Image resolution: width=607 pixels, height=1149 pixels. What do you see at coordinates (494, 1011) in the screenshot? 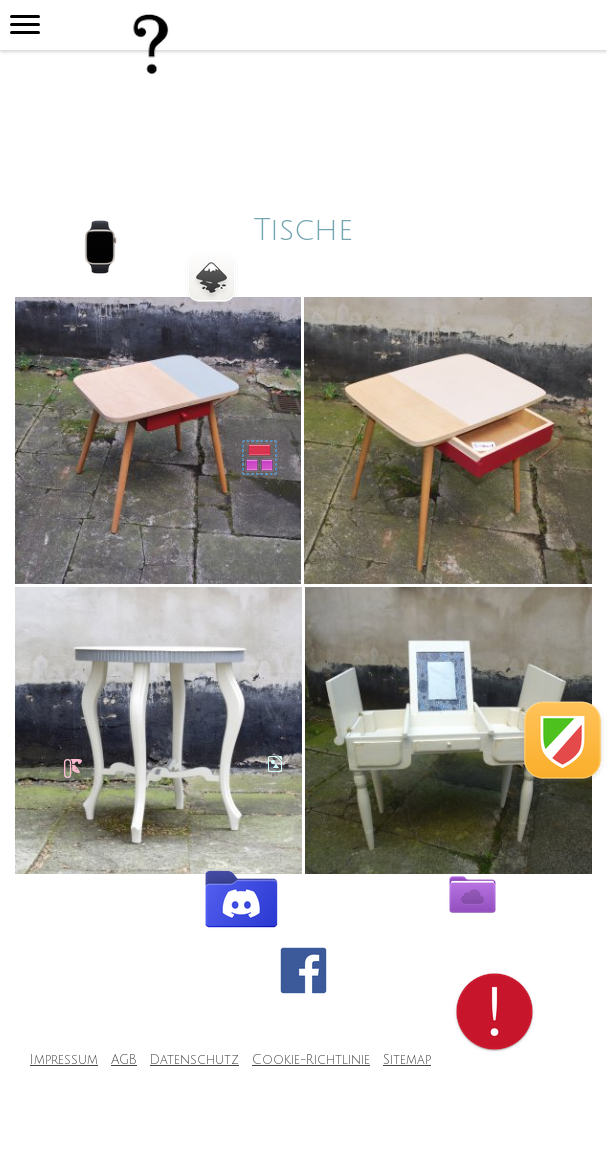
I see `indicates important or high-priority item` at bounding box center [494, 1011].